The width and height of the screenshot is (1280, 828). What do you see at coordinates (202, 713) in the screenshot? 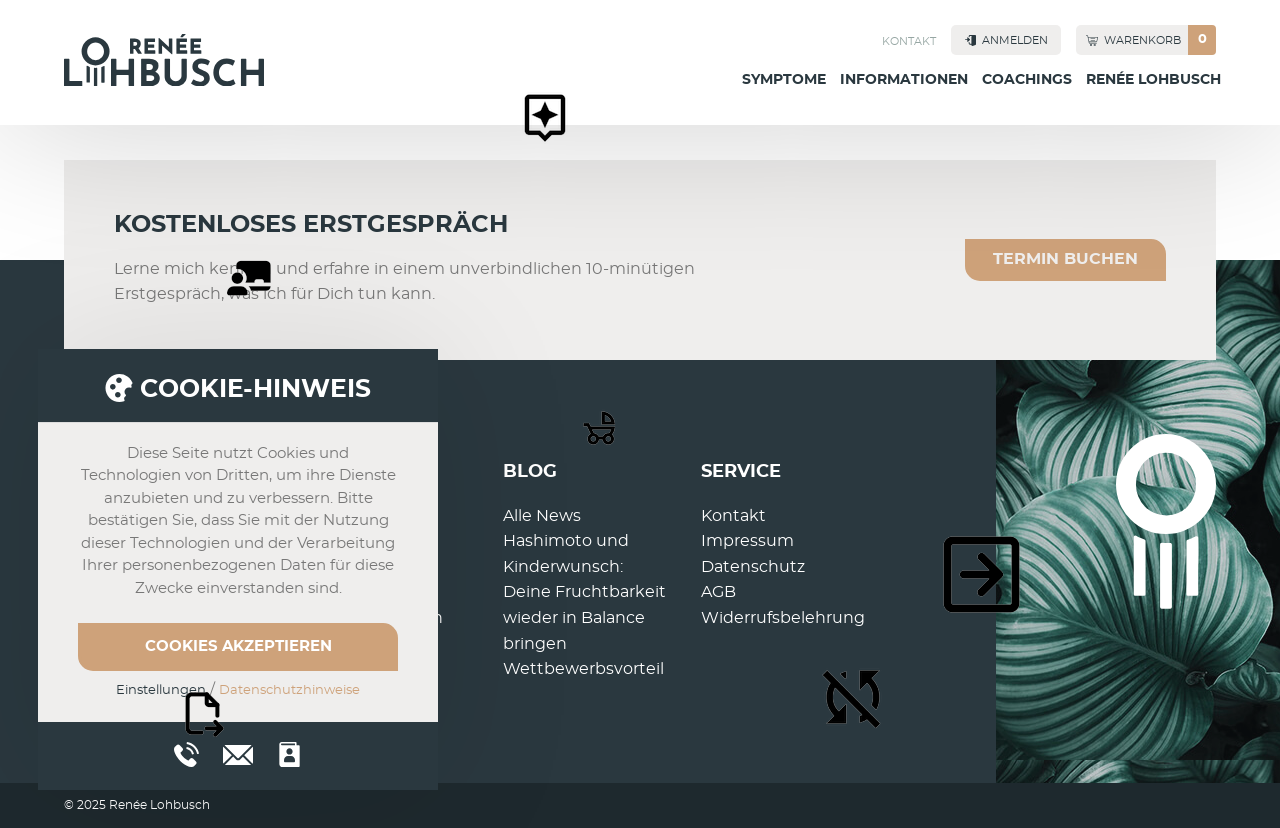
I see `export file to another location` at bounding box center [202, 713].